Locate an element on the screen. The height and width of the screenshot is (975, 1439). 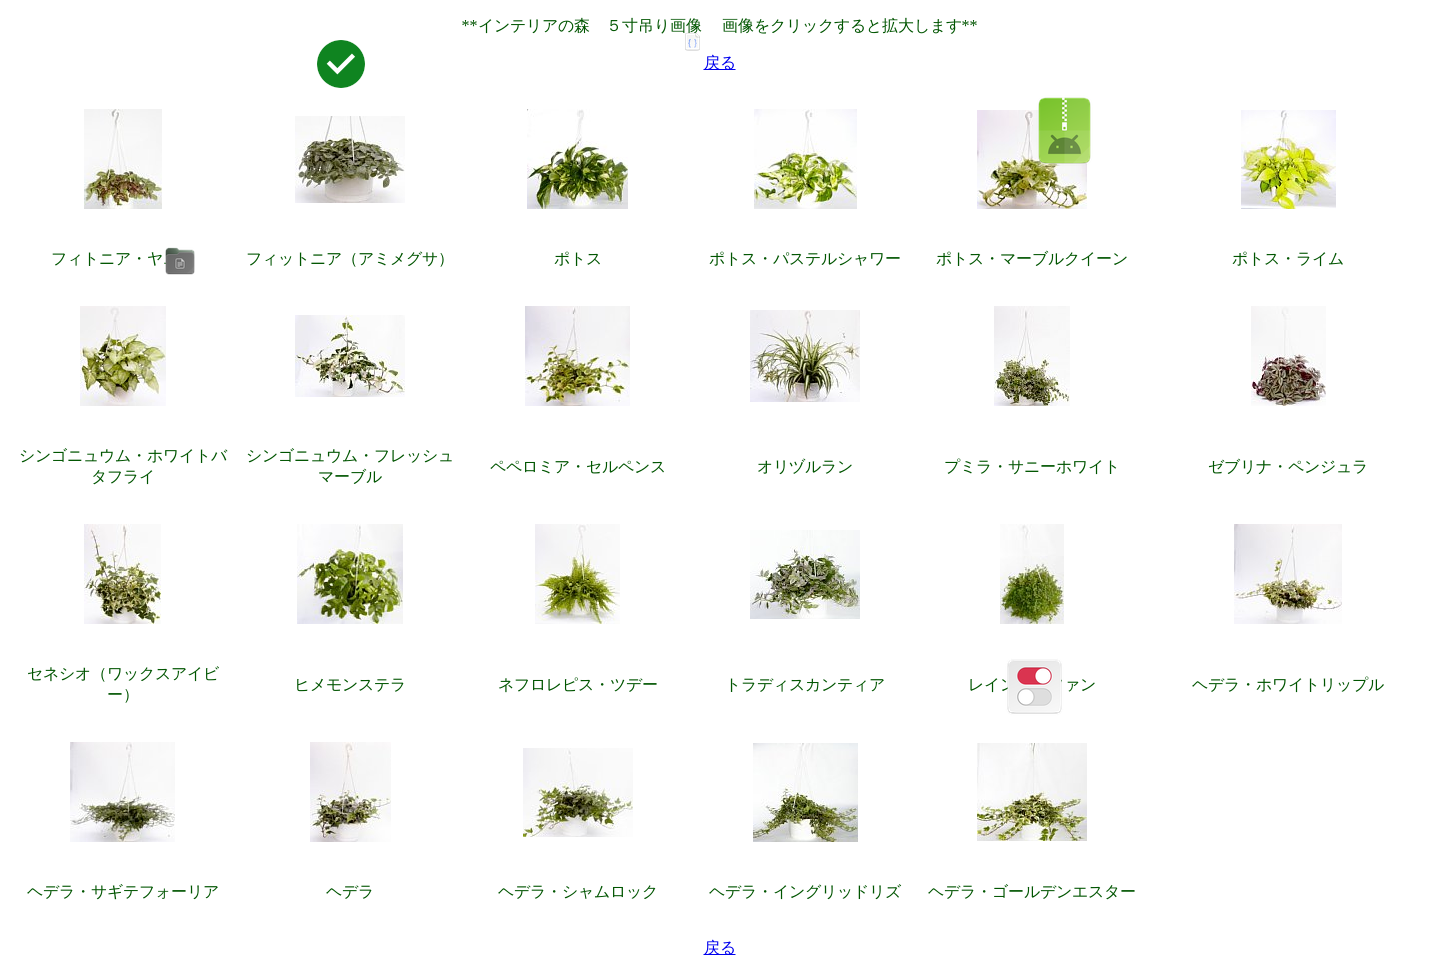
open documents folder is located at coordinates (180, 261).